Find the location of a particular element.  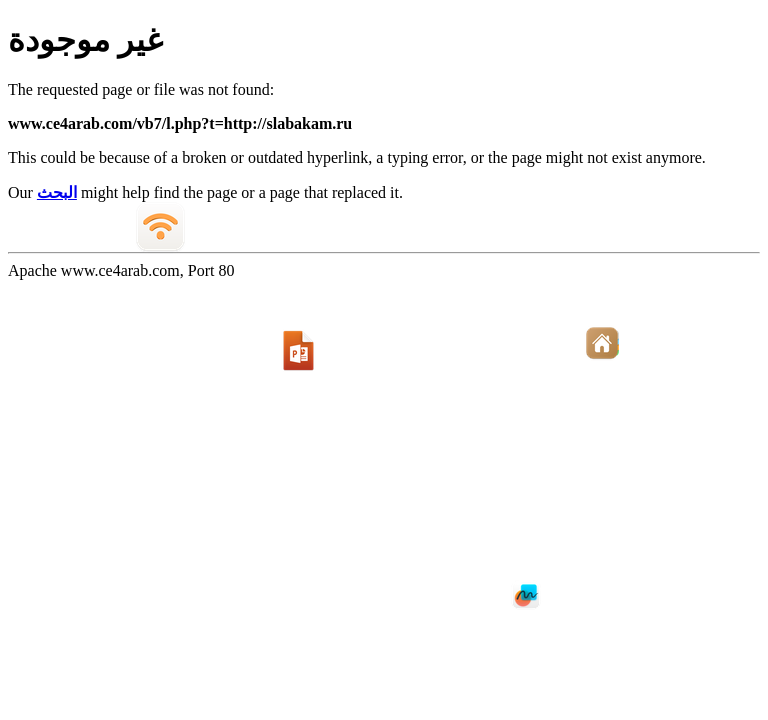

powerpoint template file with macros enabled is located at coordinates (298, 350).